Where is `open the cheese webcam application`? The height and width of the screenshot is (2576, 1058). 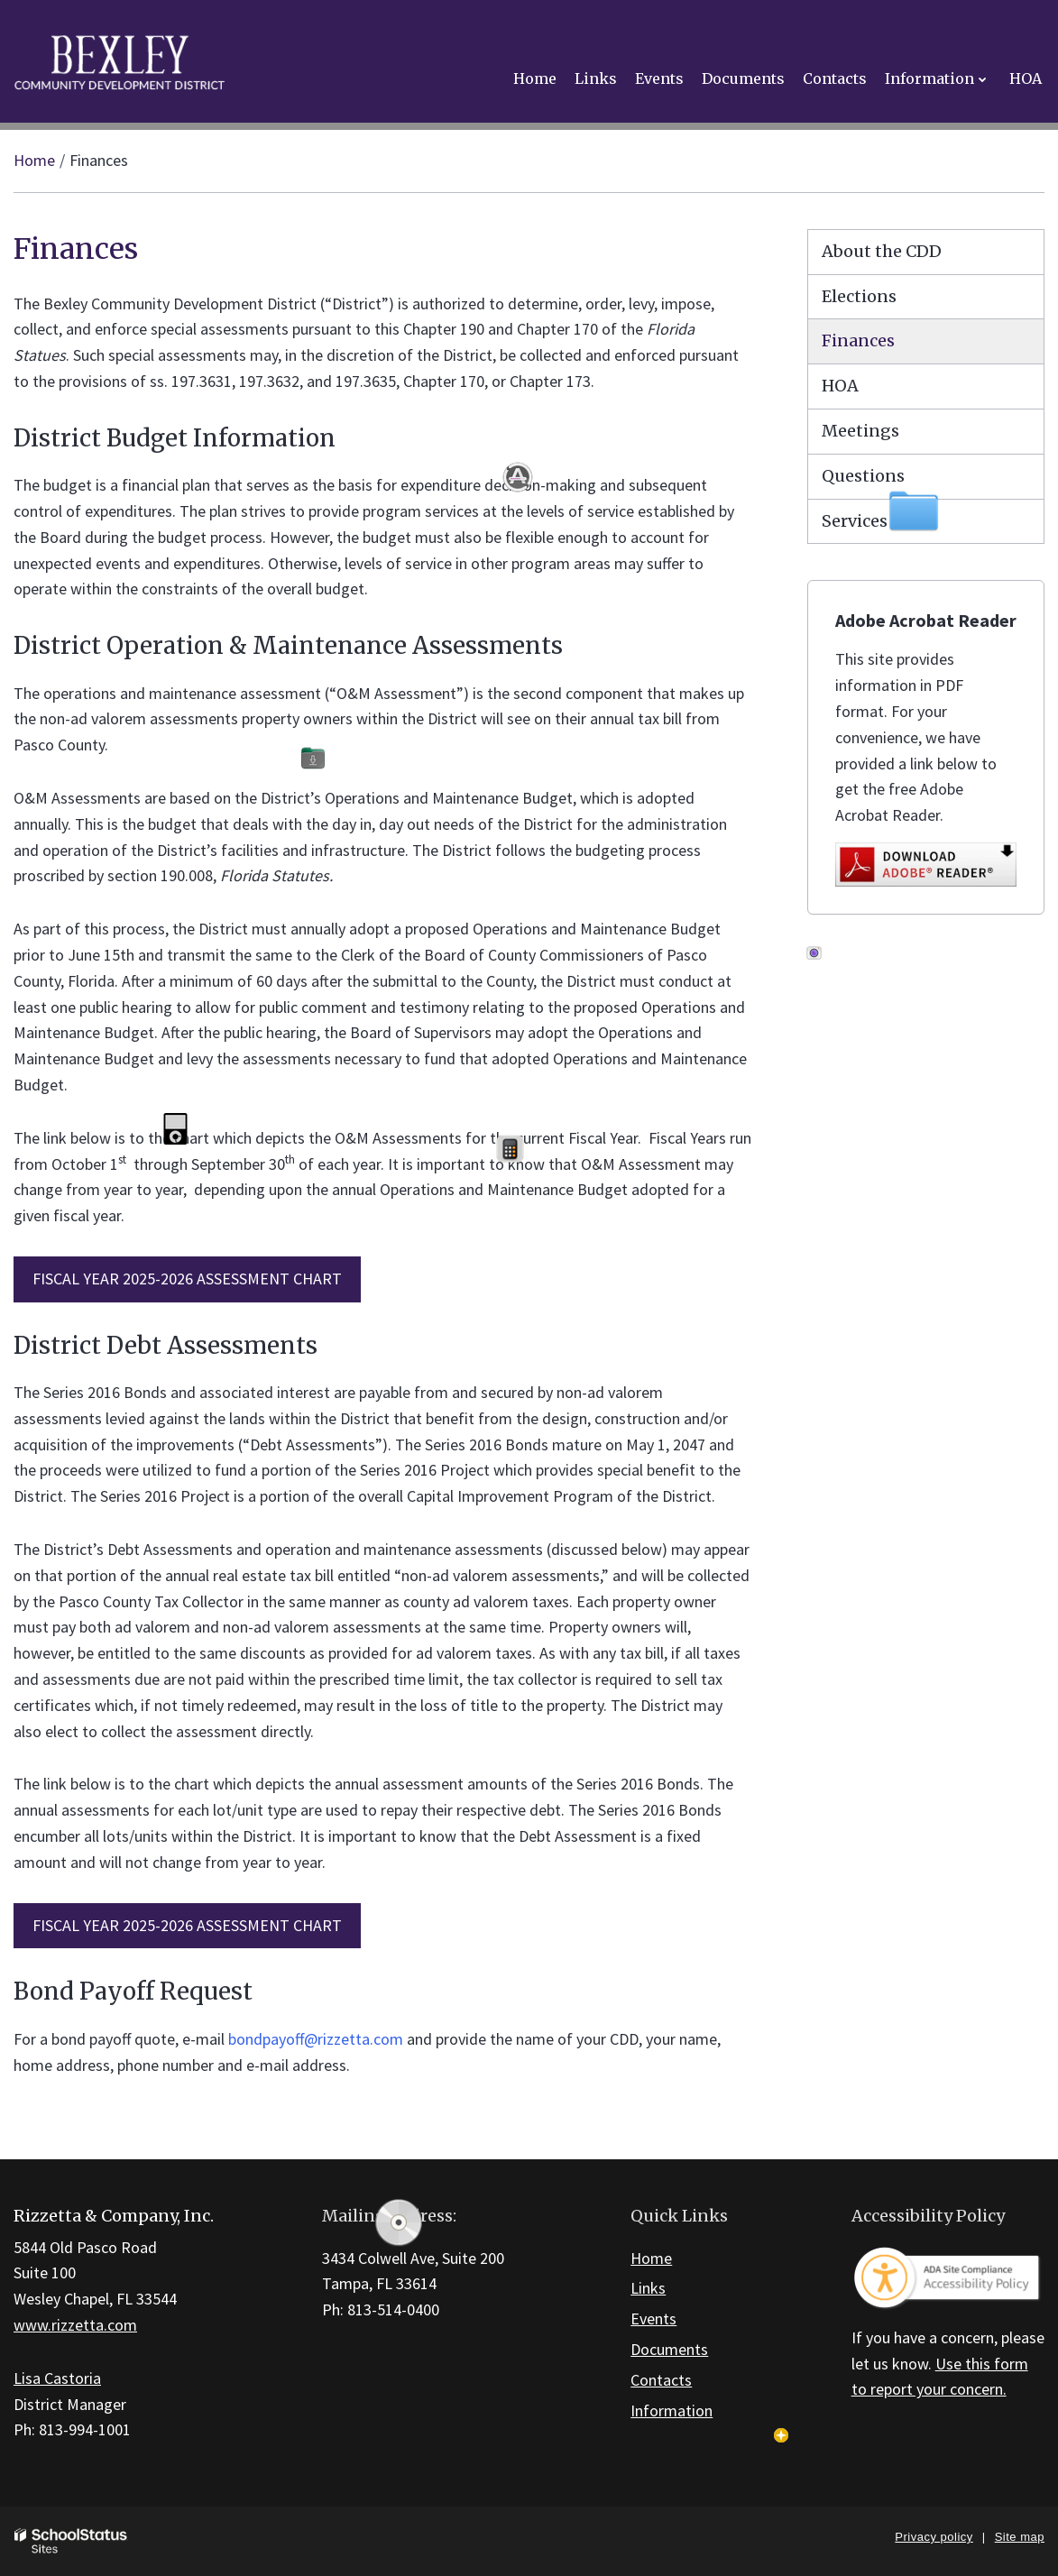
open the cheese webcam application is located at coordinates (814, 952).